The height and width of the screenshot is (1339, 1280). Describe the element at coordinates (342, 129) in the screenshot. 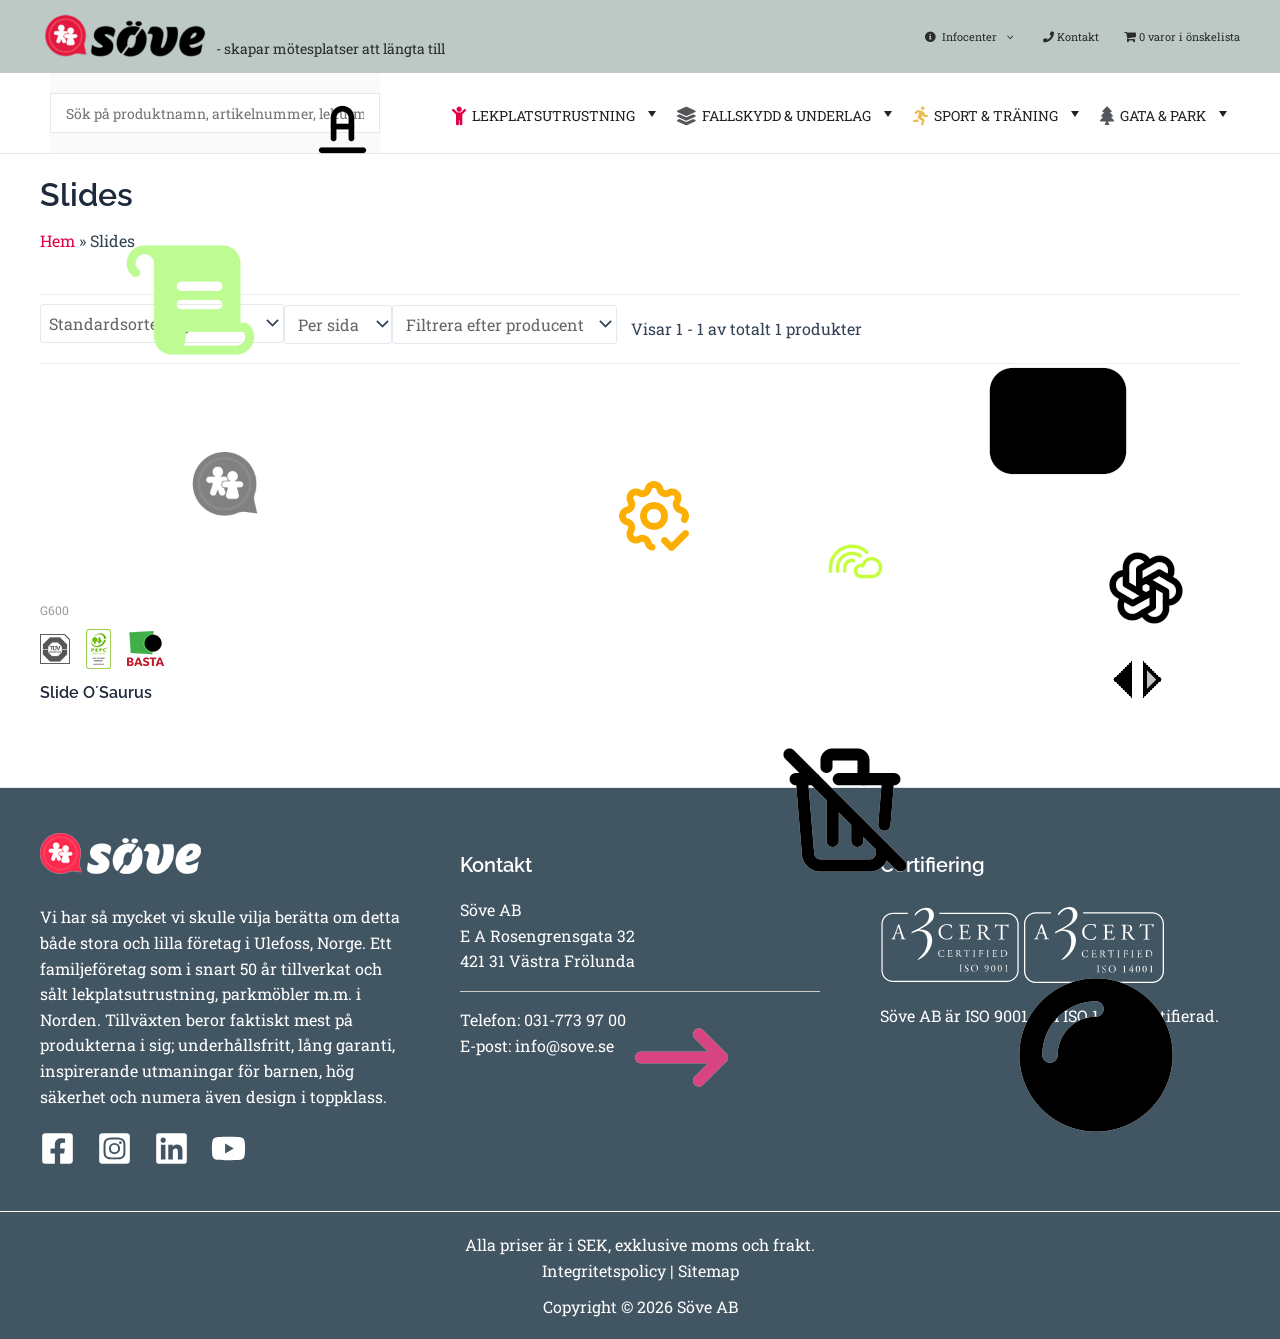

I see `change text color` at that location.